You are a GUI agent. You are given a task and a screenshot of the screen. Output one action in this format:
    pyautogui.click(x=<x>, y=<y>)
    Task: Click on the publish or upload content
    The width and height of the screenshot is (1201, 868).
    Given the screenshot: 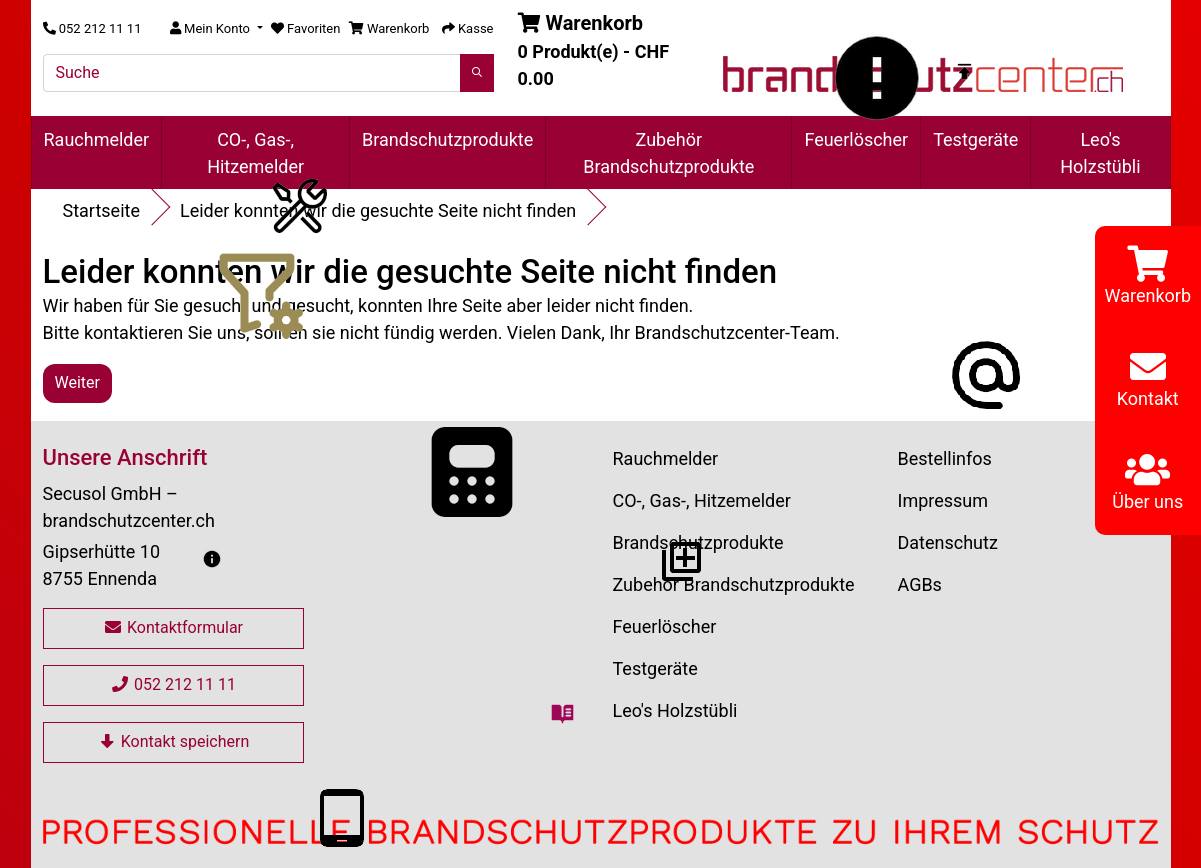 What is the action you would take?
    pyautogui.click(x=964, y=71)
    